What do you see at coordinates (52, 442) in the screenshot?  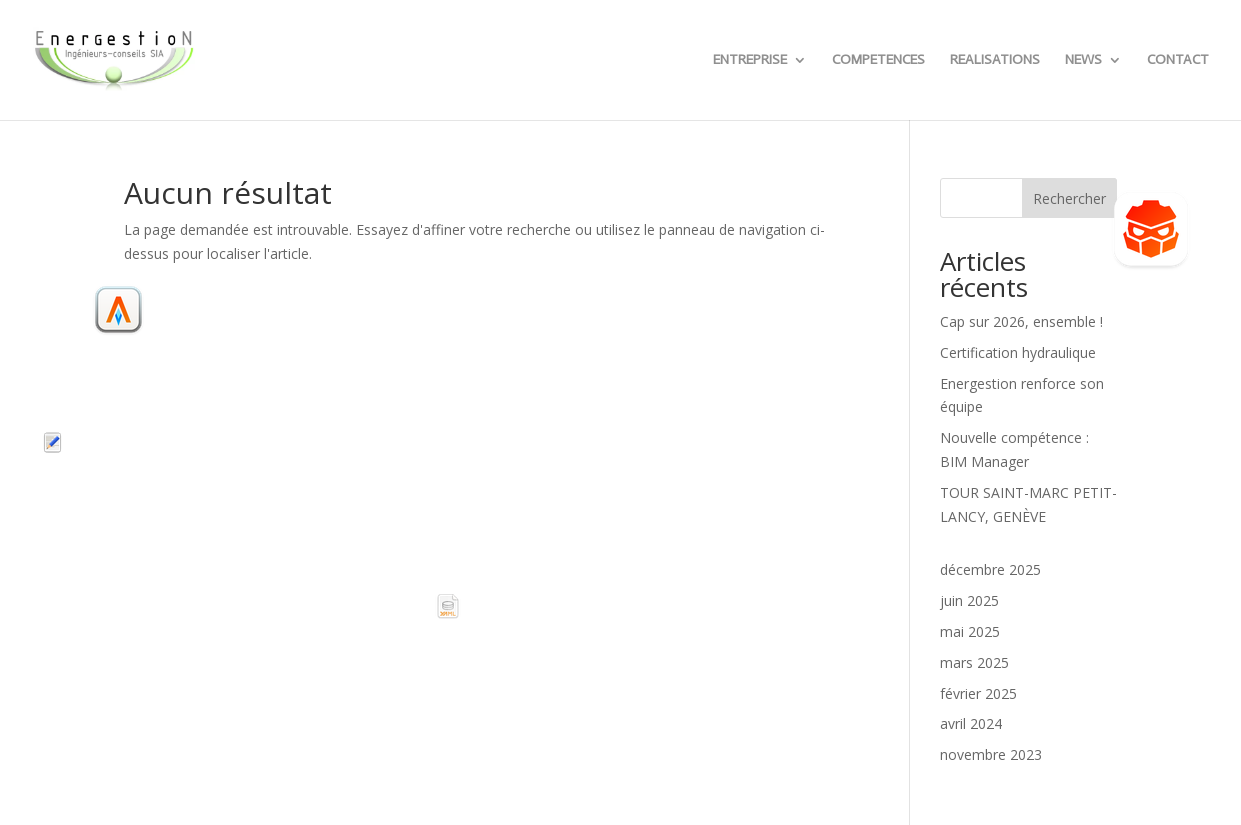 I see `open text editor application` at bounding box center [52, 442].